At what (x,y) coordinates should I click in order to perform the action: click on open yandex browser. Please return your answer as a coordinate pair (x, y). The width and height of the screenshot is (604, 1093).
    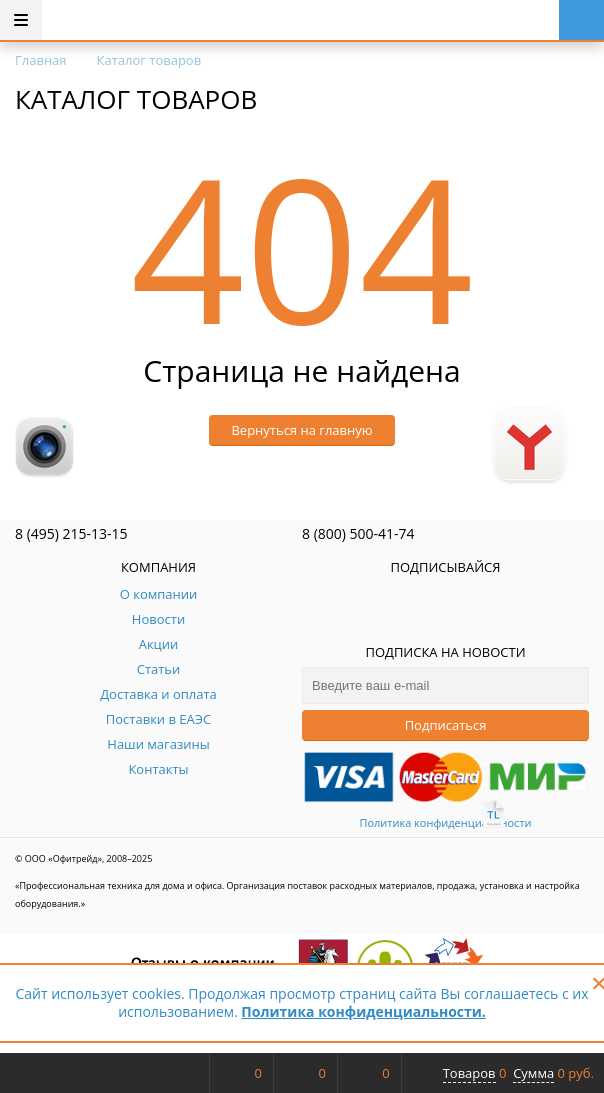
    Looking at the image, I should click on (529, 444).